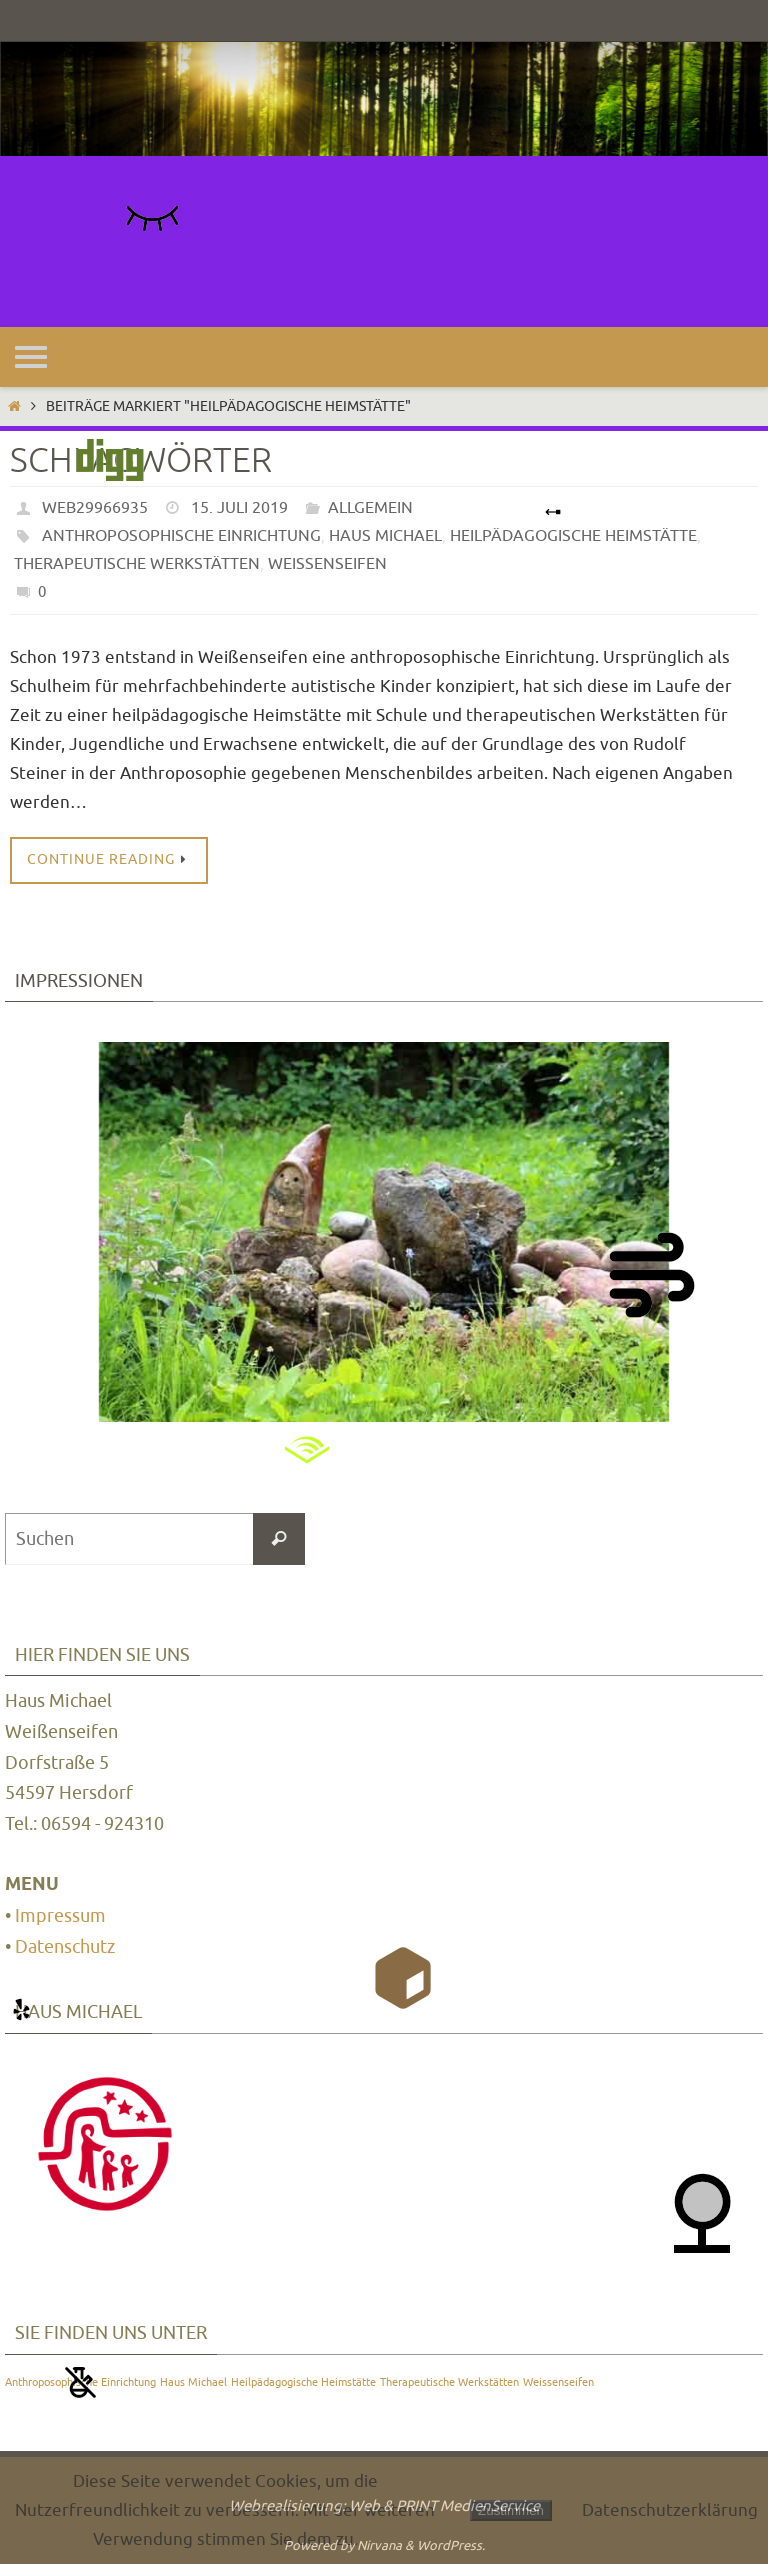  I want to click on open the Audible app, so click(307, 1450).